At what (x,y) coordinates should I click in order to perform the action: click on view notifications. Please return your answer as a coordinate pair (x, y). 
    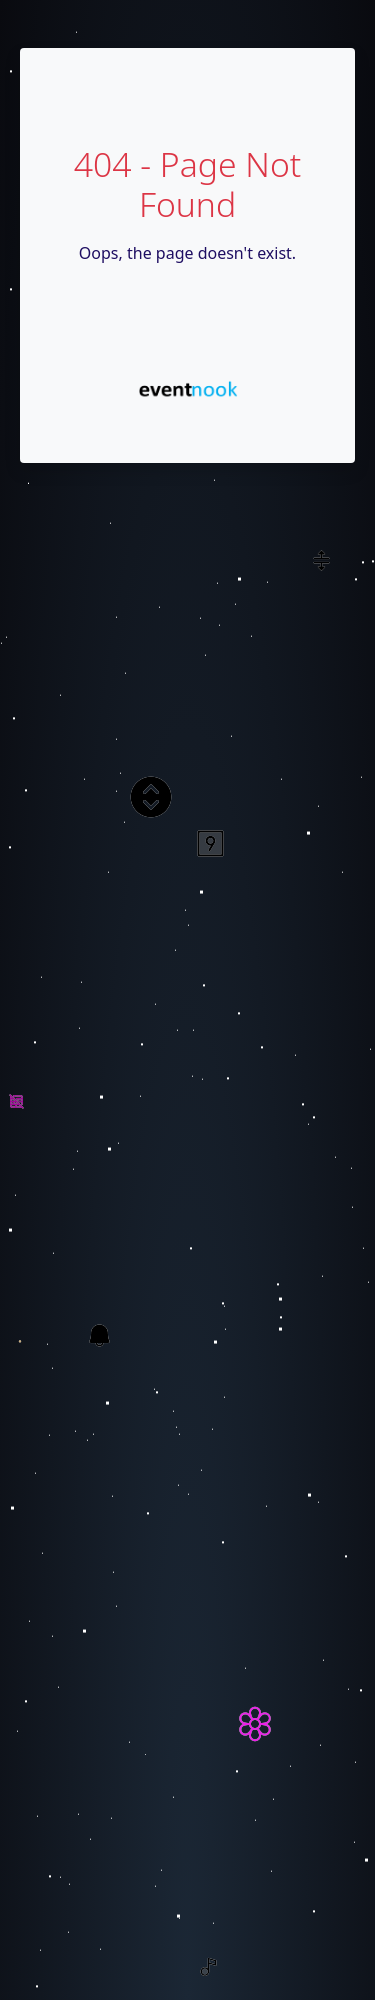
    Looking at the image, I should click on (99, 1335).